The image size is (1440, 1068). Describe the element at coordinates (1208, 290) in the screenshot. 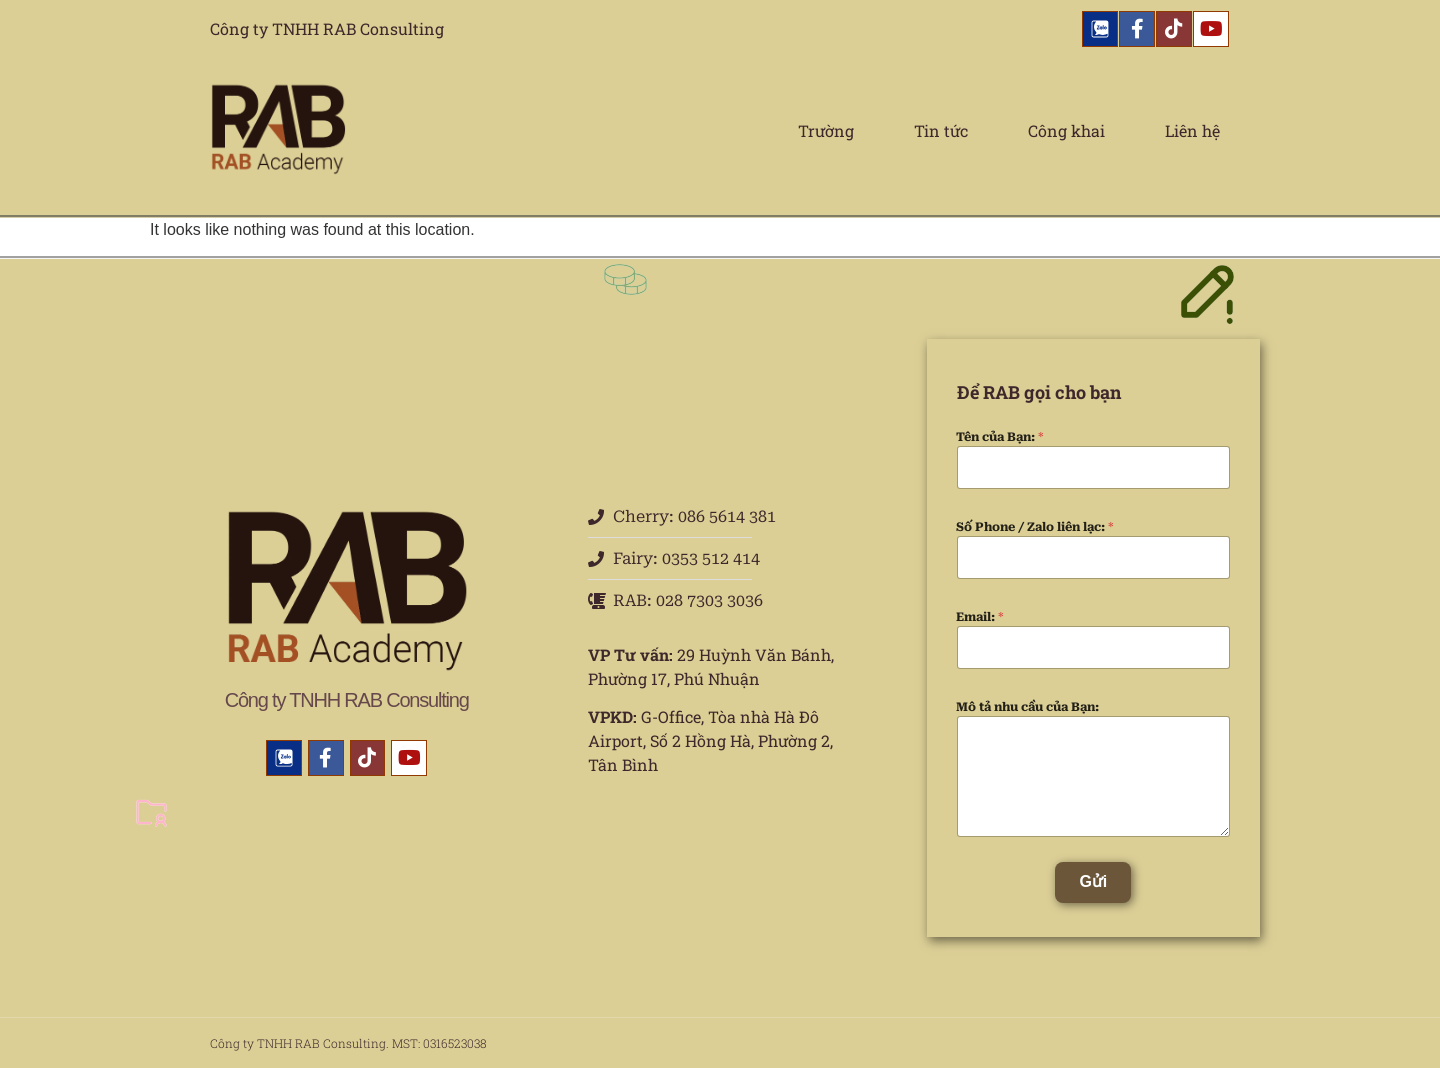

I see `edit action requires attention` at that location.